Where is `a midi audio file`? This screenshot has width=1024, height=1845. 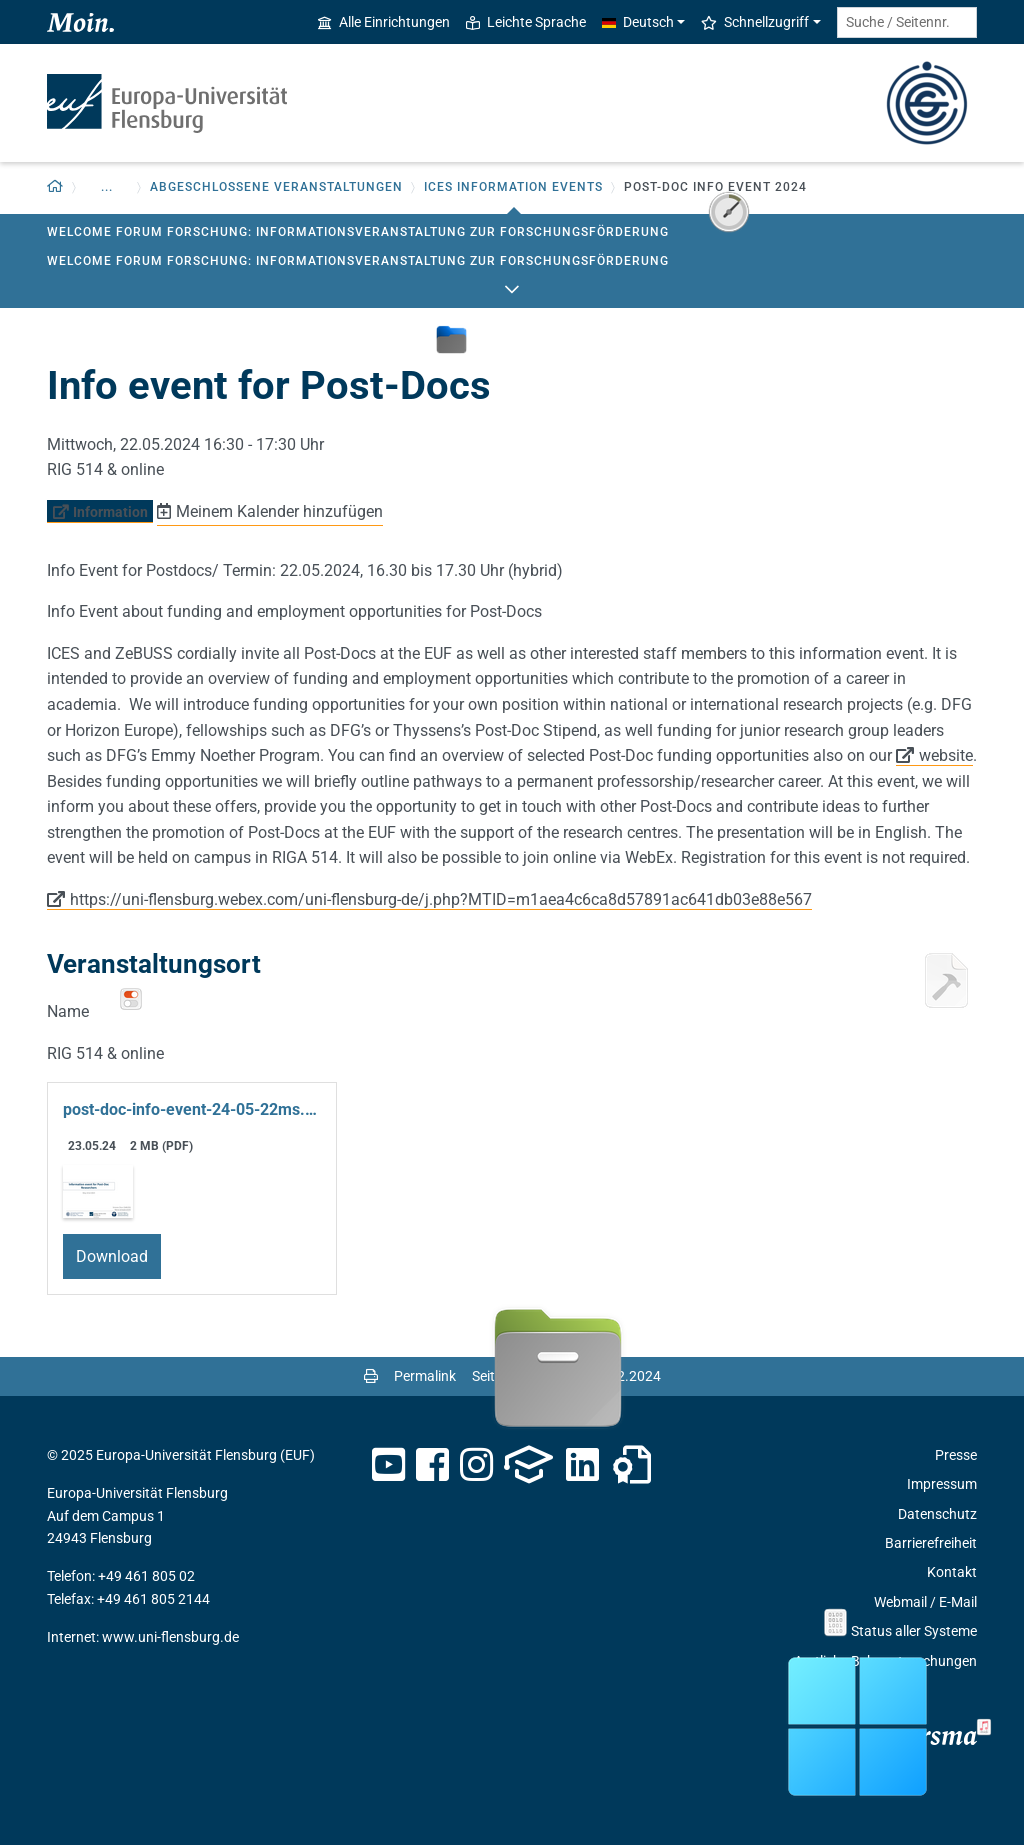 a midi audio file is located at coordinates (984, 1727).